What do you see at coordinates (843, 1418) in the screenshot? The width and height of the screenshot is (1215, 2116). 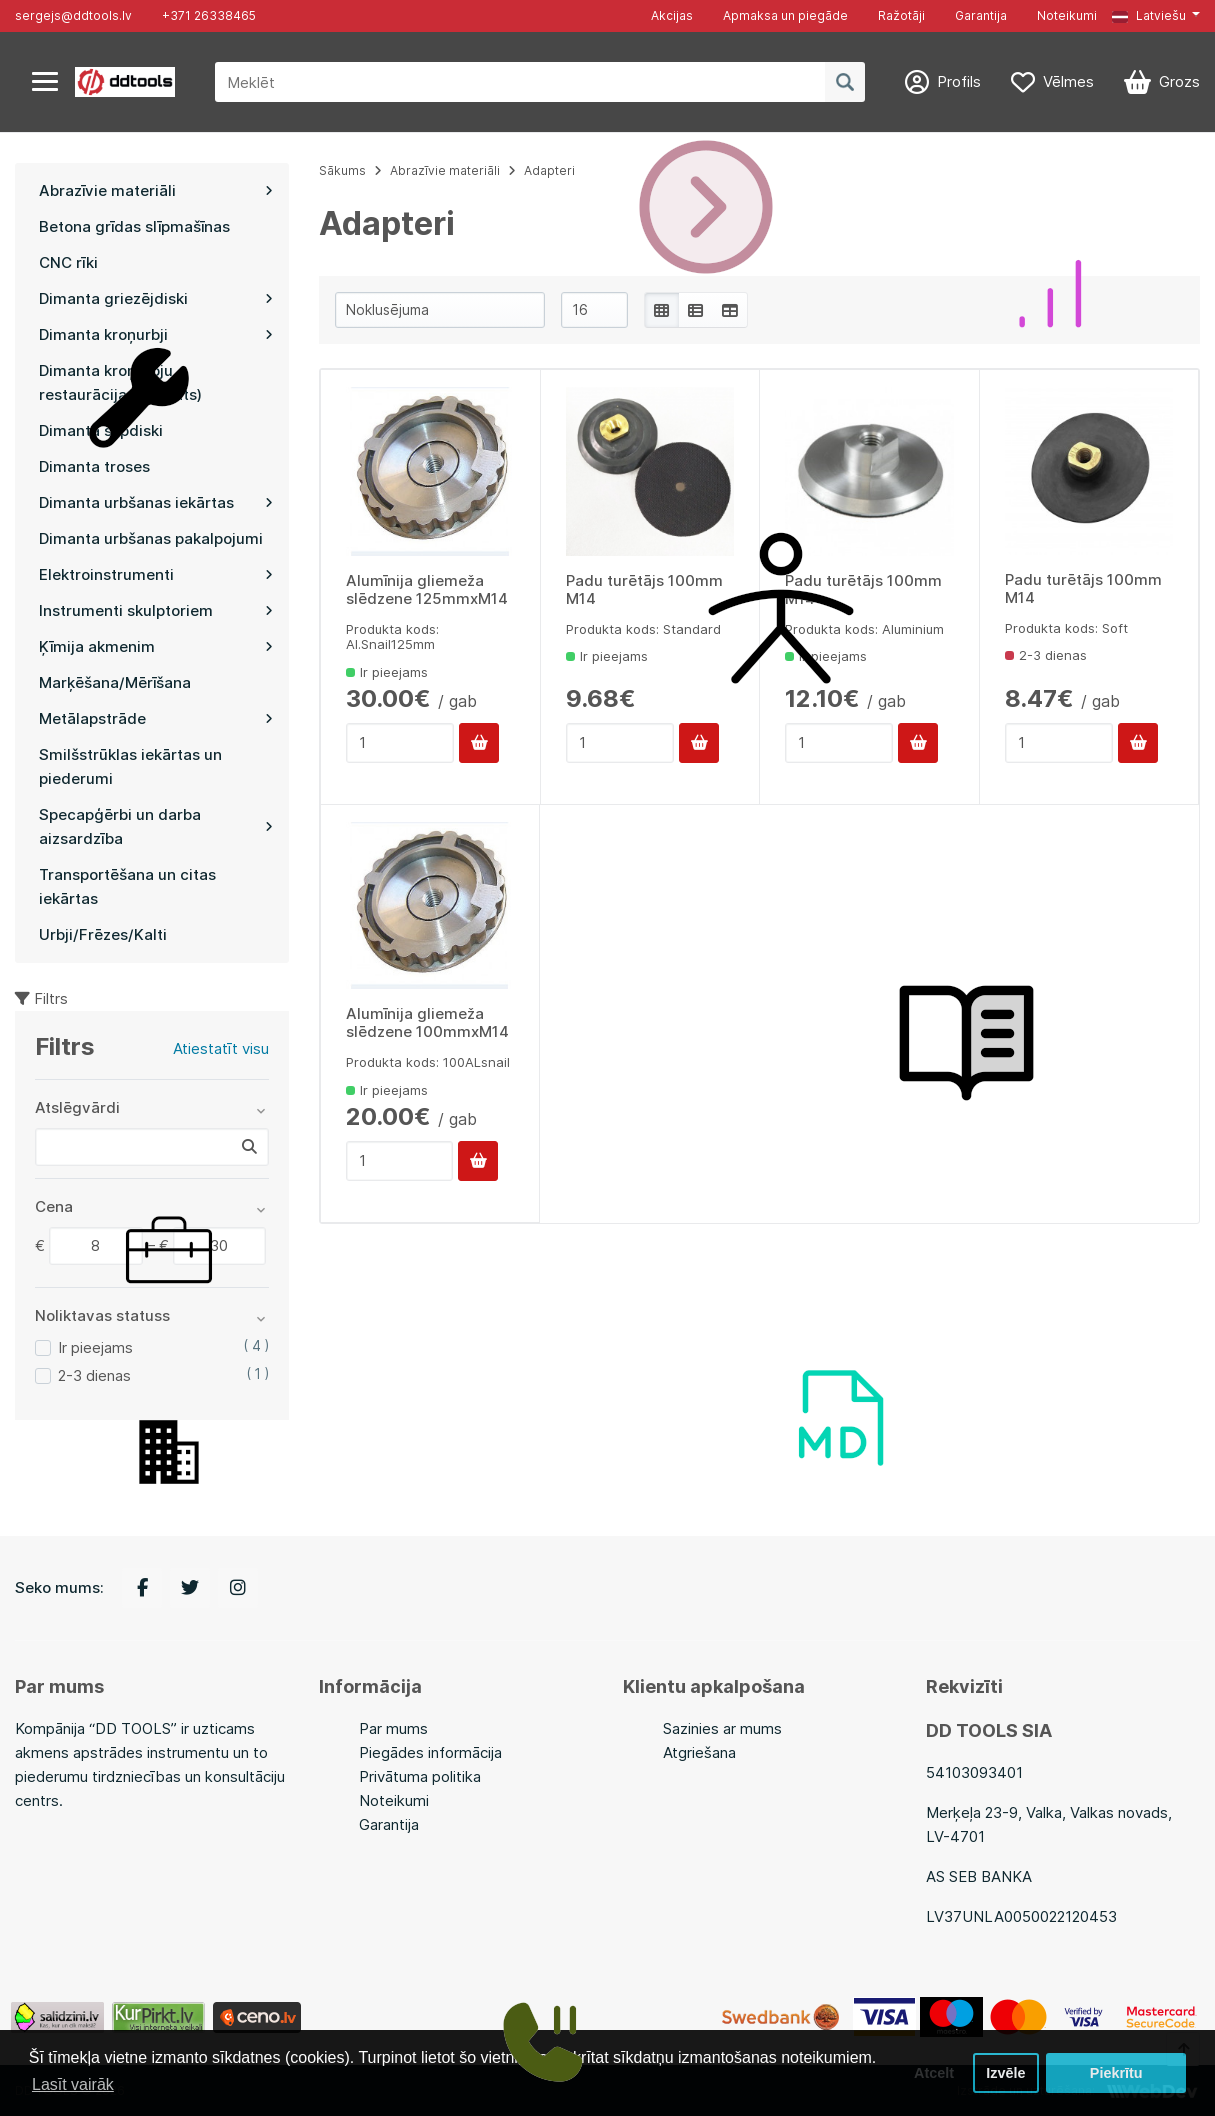 I see `open a markdown file` at bounding box center [843, 1418].